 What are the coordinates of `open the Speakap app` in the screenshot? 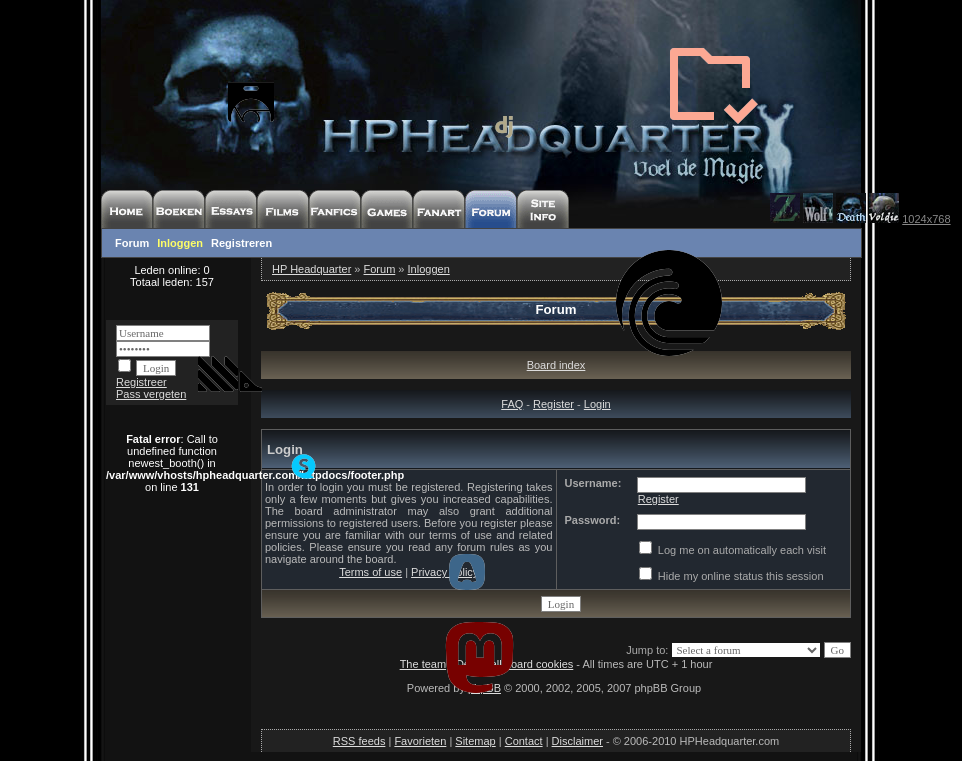 It's located at (303, 466).